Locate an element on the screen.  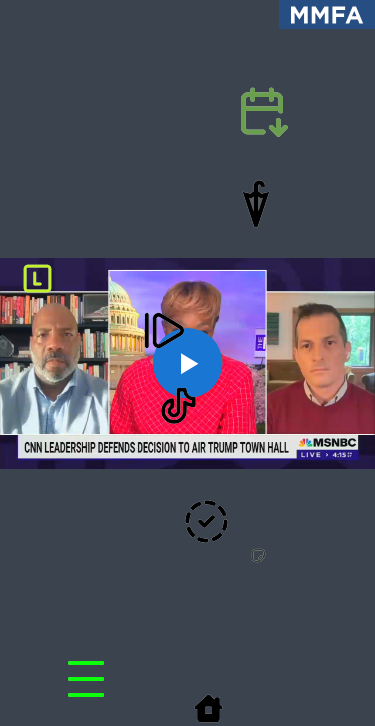
navigate to home screen is located at coordinates (208, 708).